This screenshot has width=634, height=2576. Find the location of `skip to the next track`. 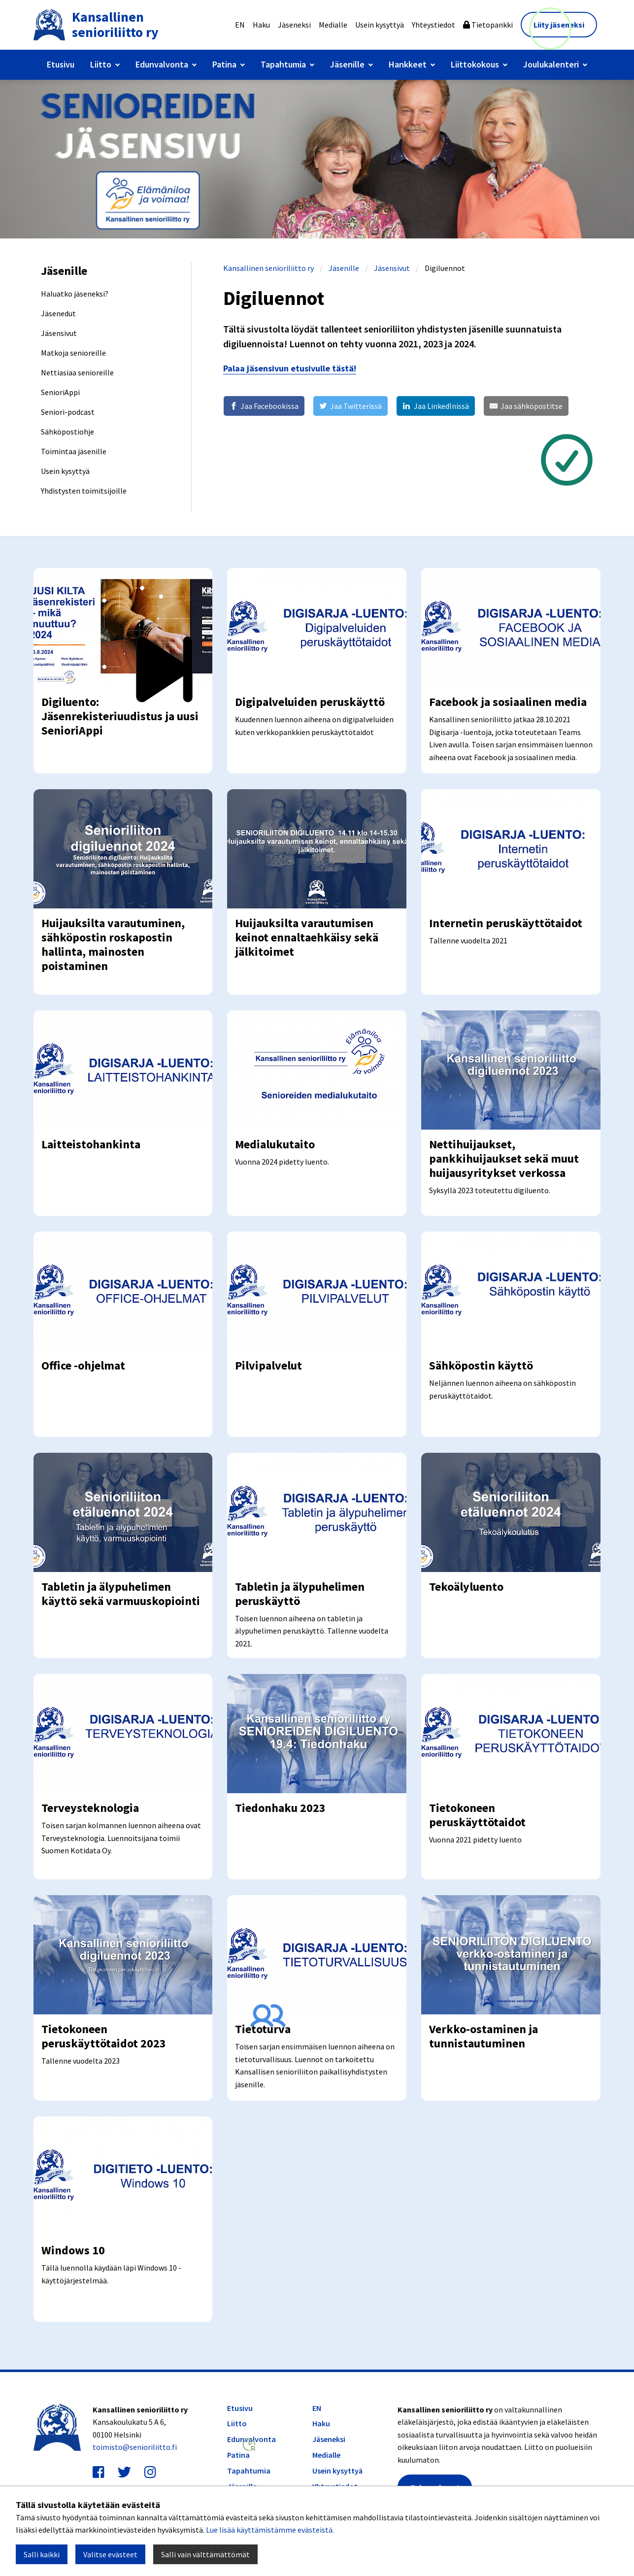

skip to the next track is located at coordinates (164, 669).